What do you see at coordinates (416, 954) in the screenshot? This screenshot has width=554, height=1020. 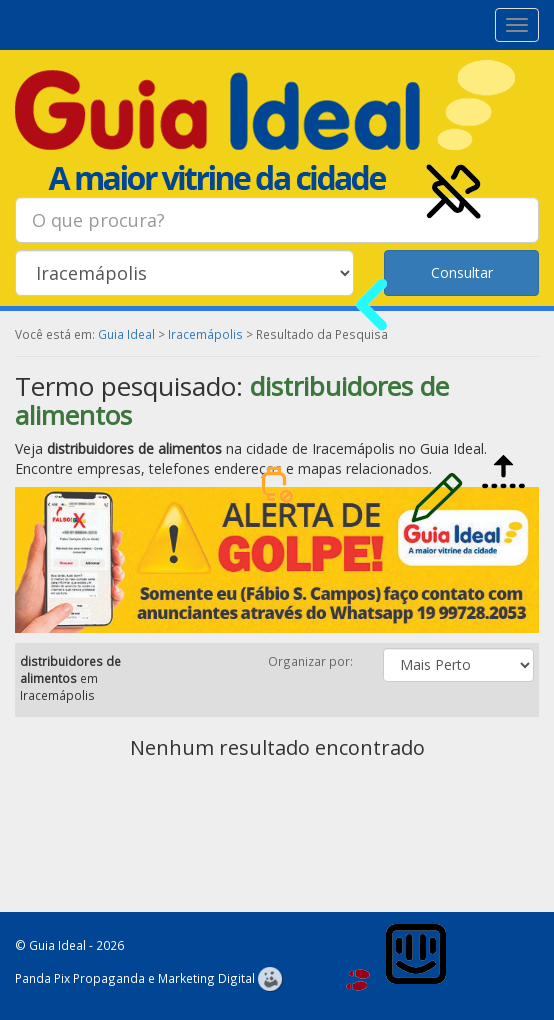 I see `open intercom customer messaging` at bounding box center [416, 954].